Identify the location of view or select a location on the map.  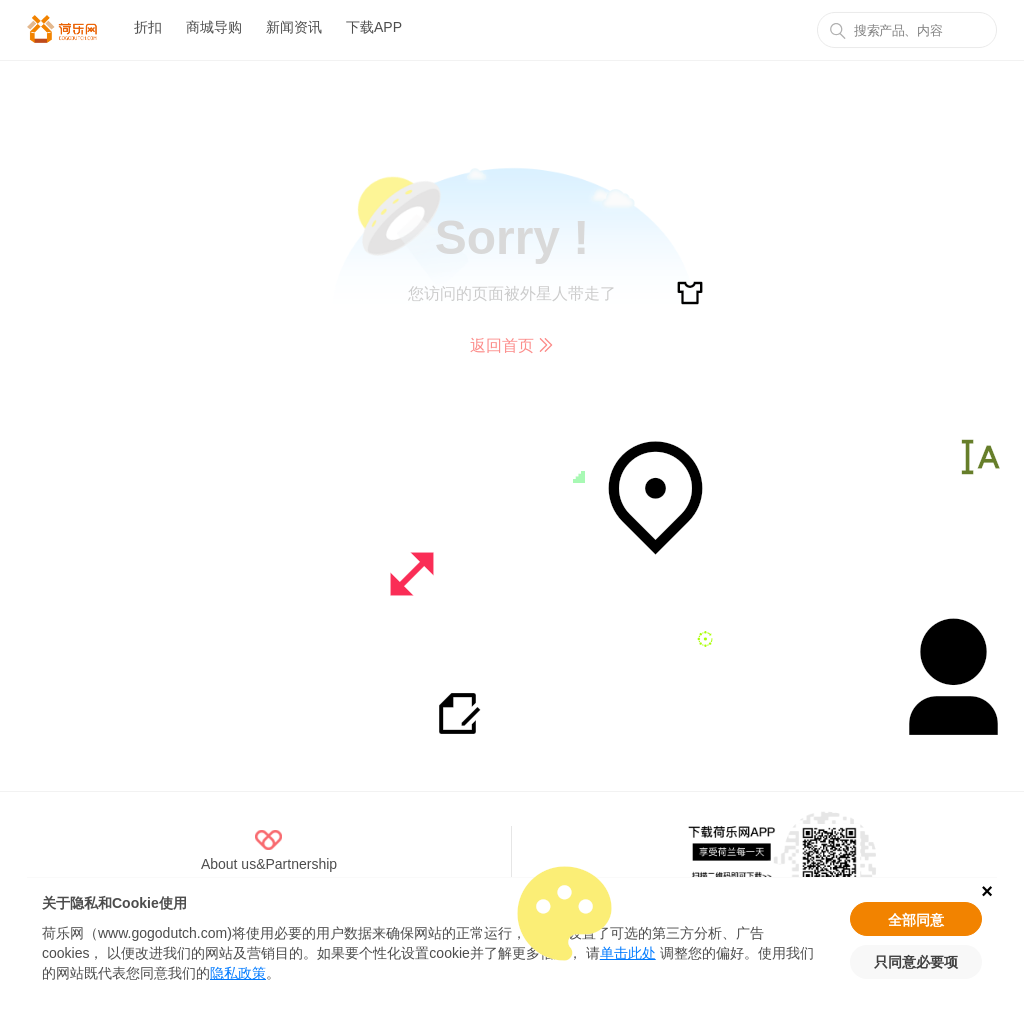
(655, 493).